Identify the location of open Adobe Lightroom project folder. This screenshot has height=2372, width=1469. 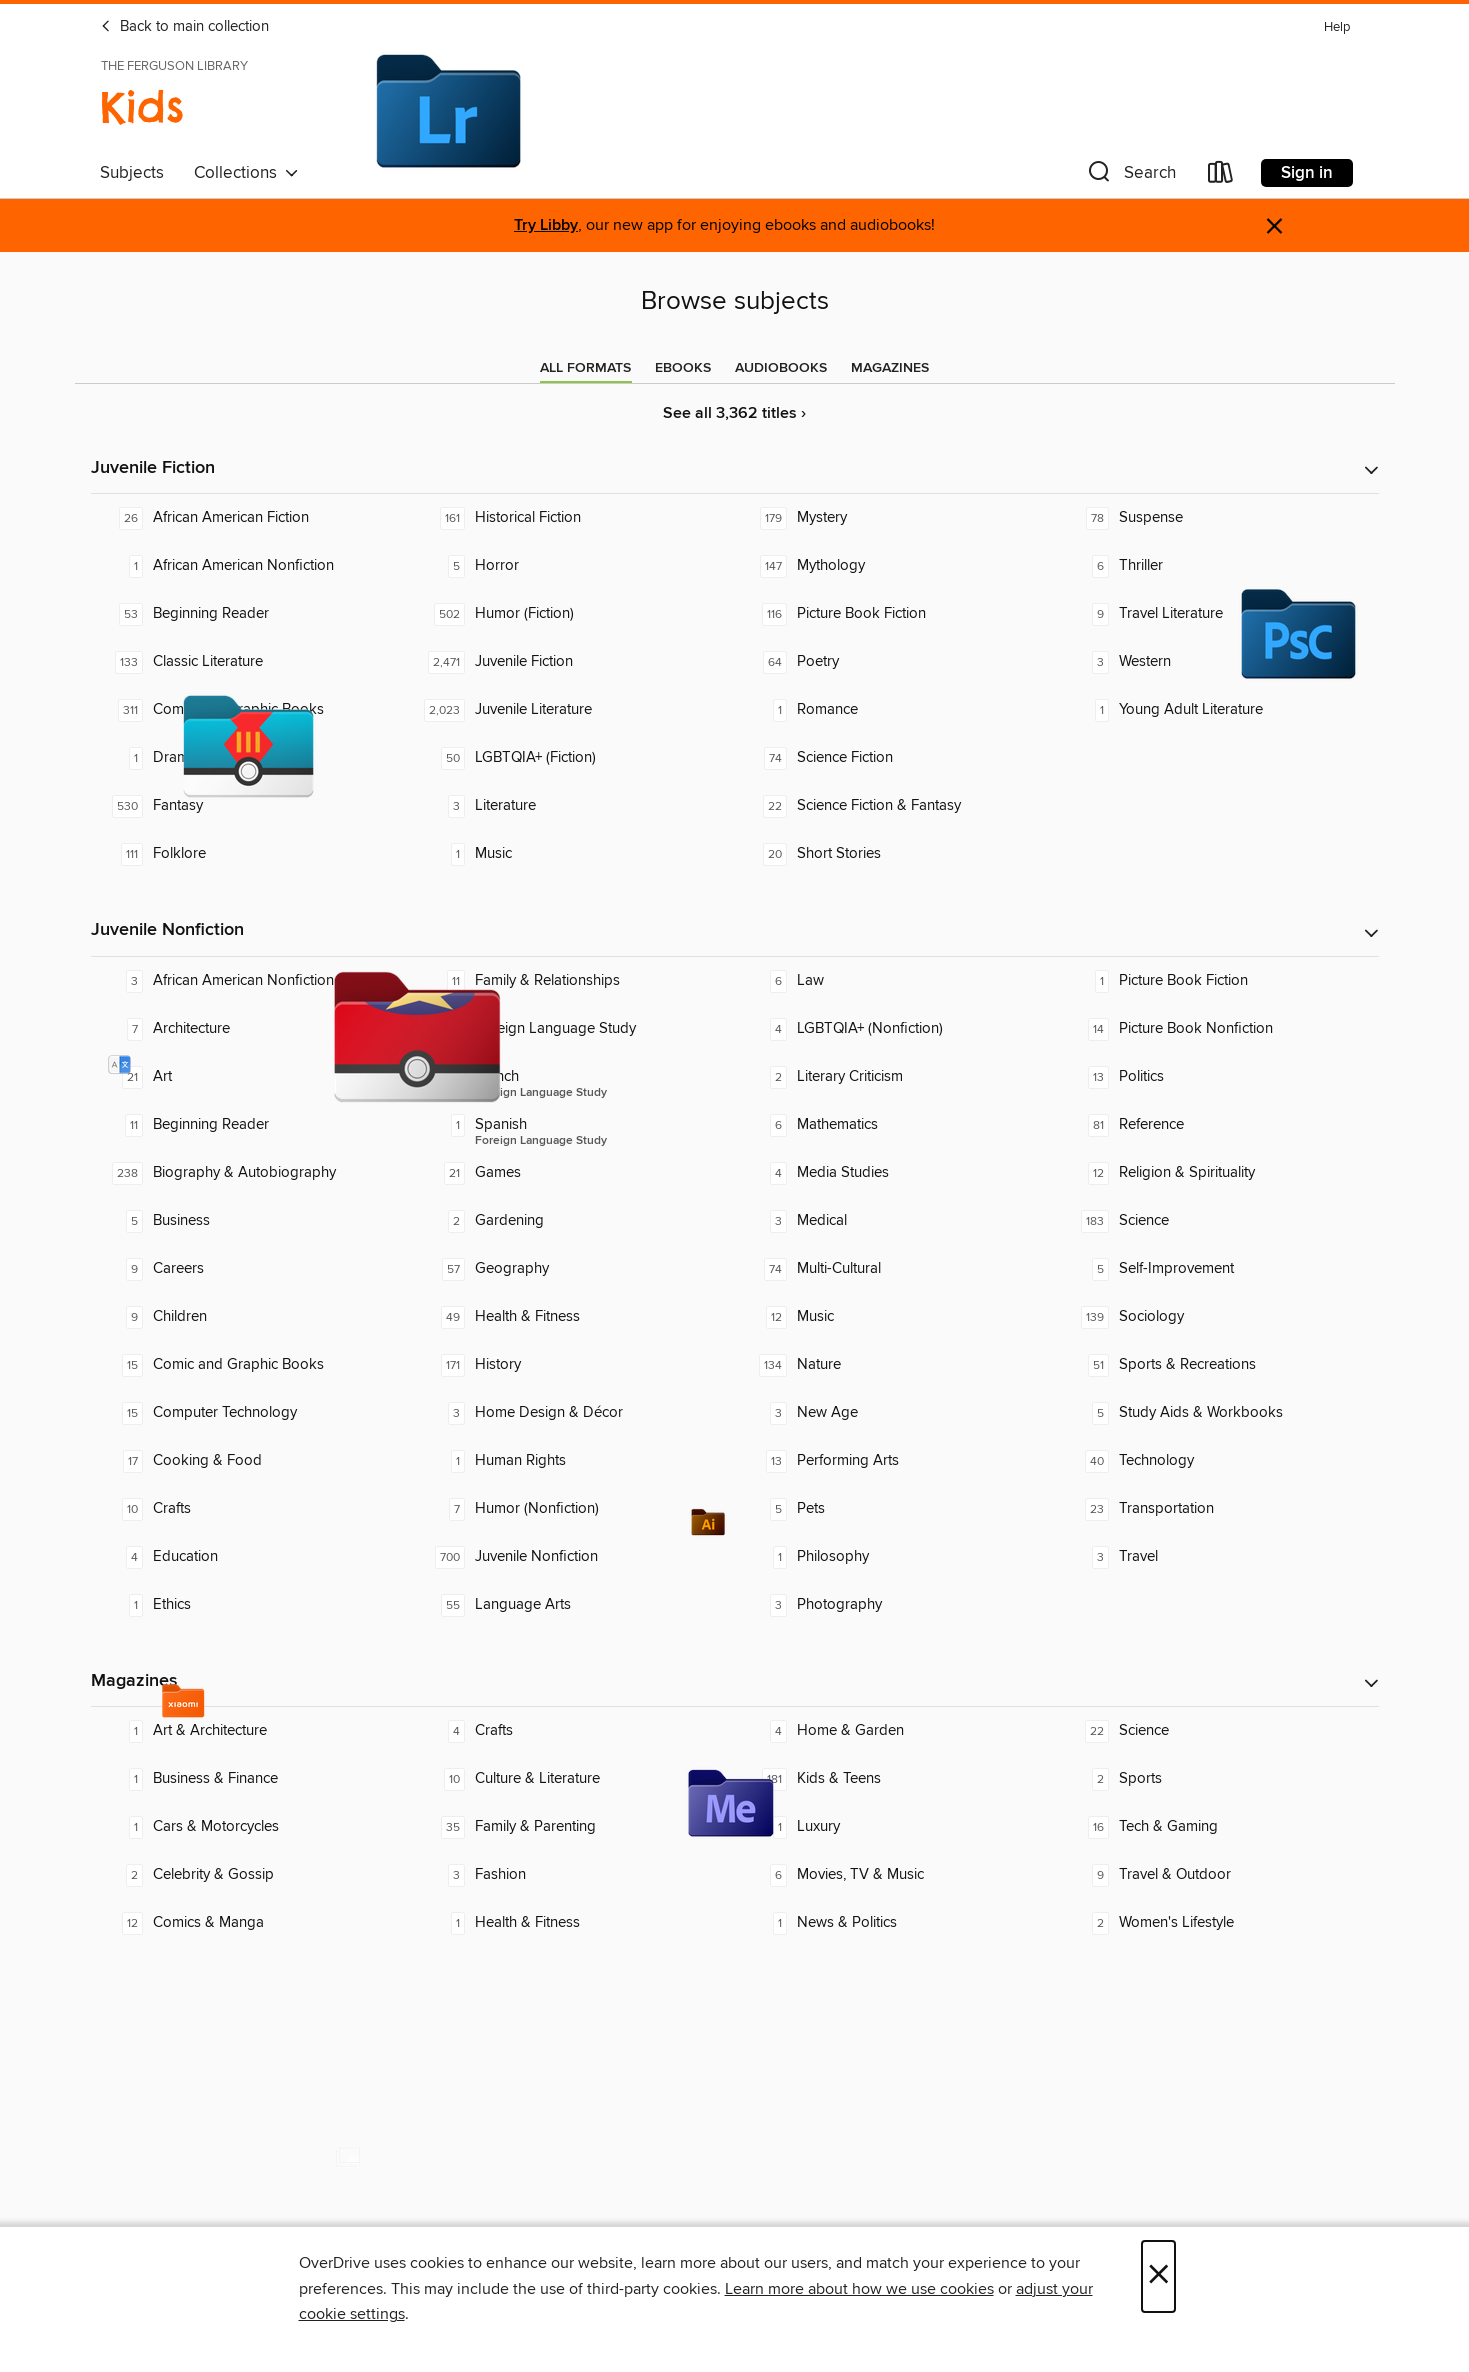
(448, 115).